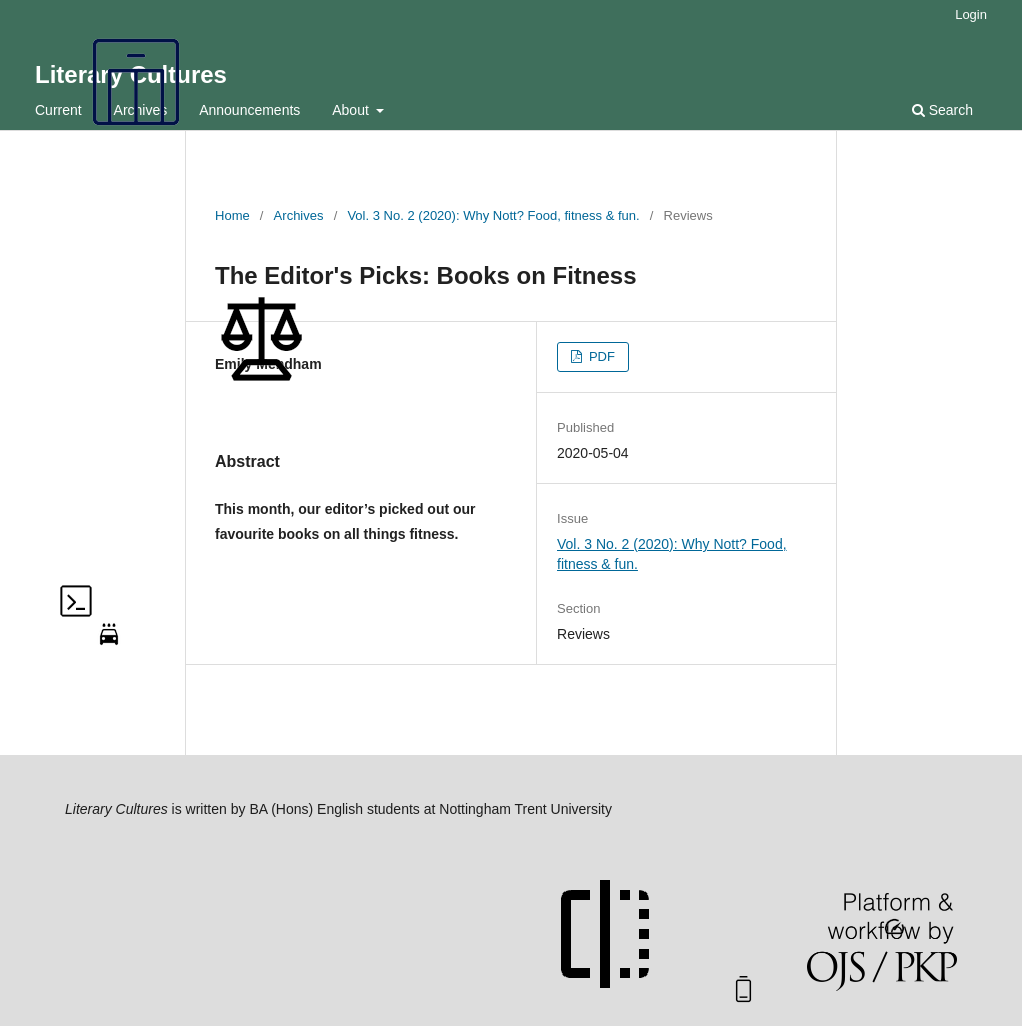 Image resolution: width=1022 pixels, height=1026 pixels. What do you see at coordinates (894, 926) in the screenshot?
I see `adjust playback speed settings` at bounding box center [894, 926].